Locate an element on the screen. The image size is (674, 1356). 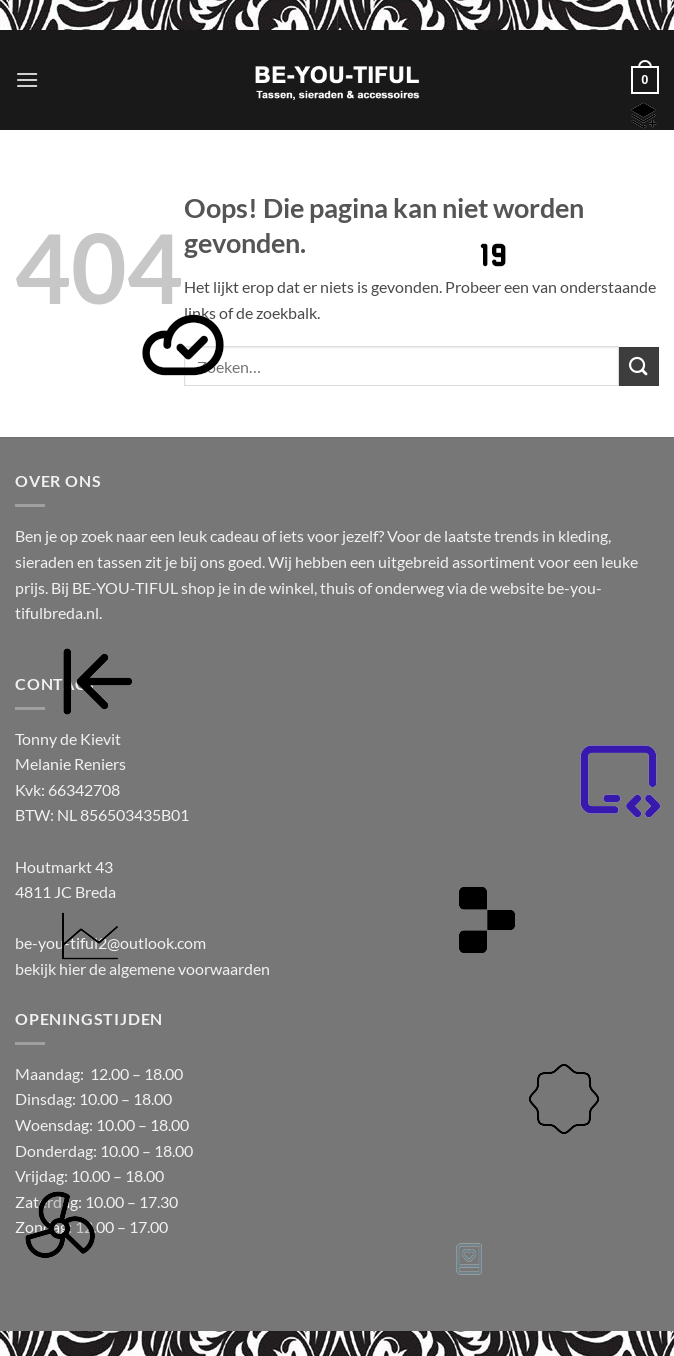
open replit coding environment is located at coordinates (482, 920).